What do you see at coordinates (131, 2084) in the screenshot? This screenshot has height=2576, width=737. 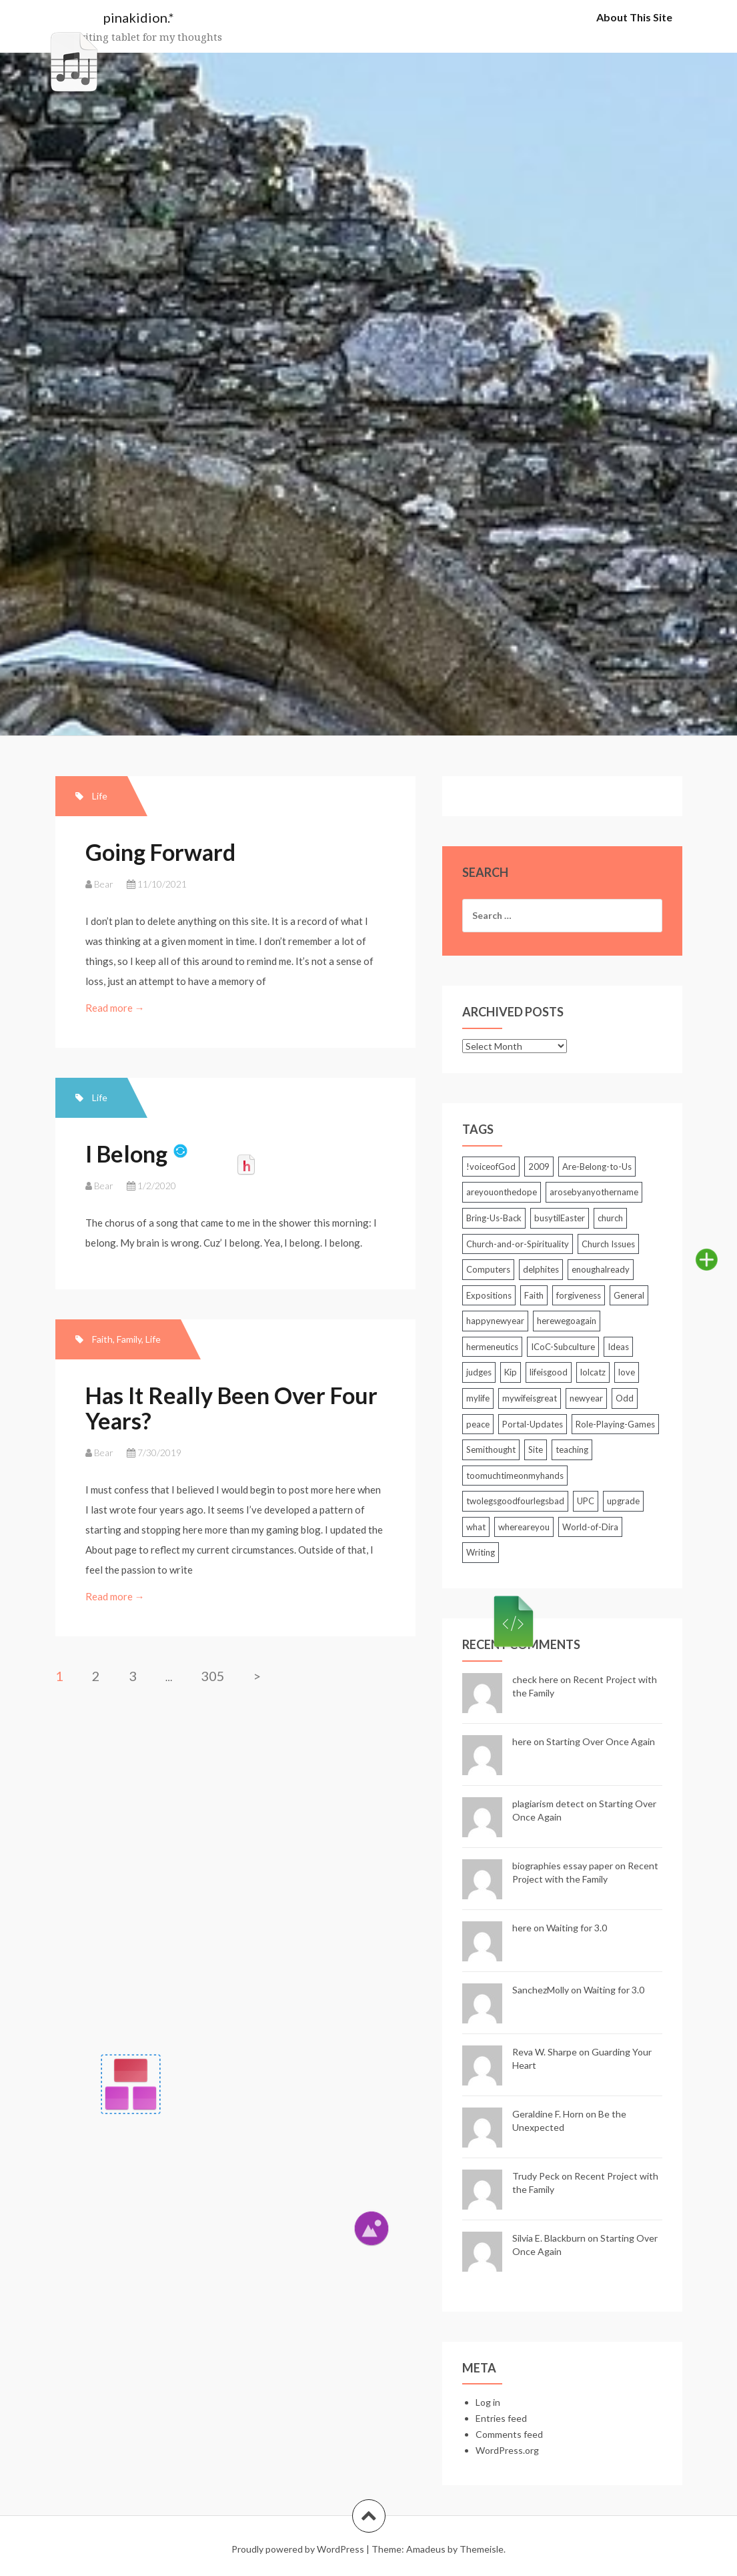 I see `select all items in the current view` at bounding box center [131, 2084].